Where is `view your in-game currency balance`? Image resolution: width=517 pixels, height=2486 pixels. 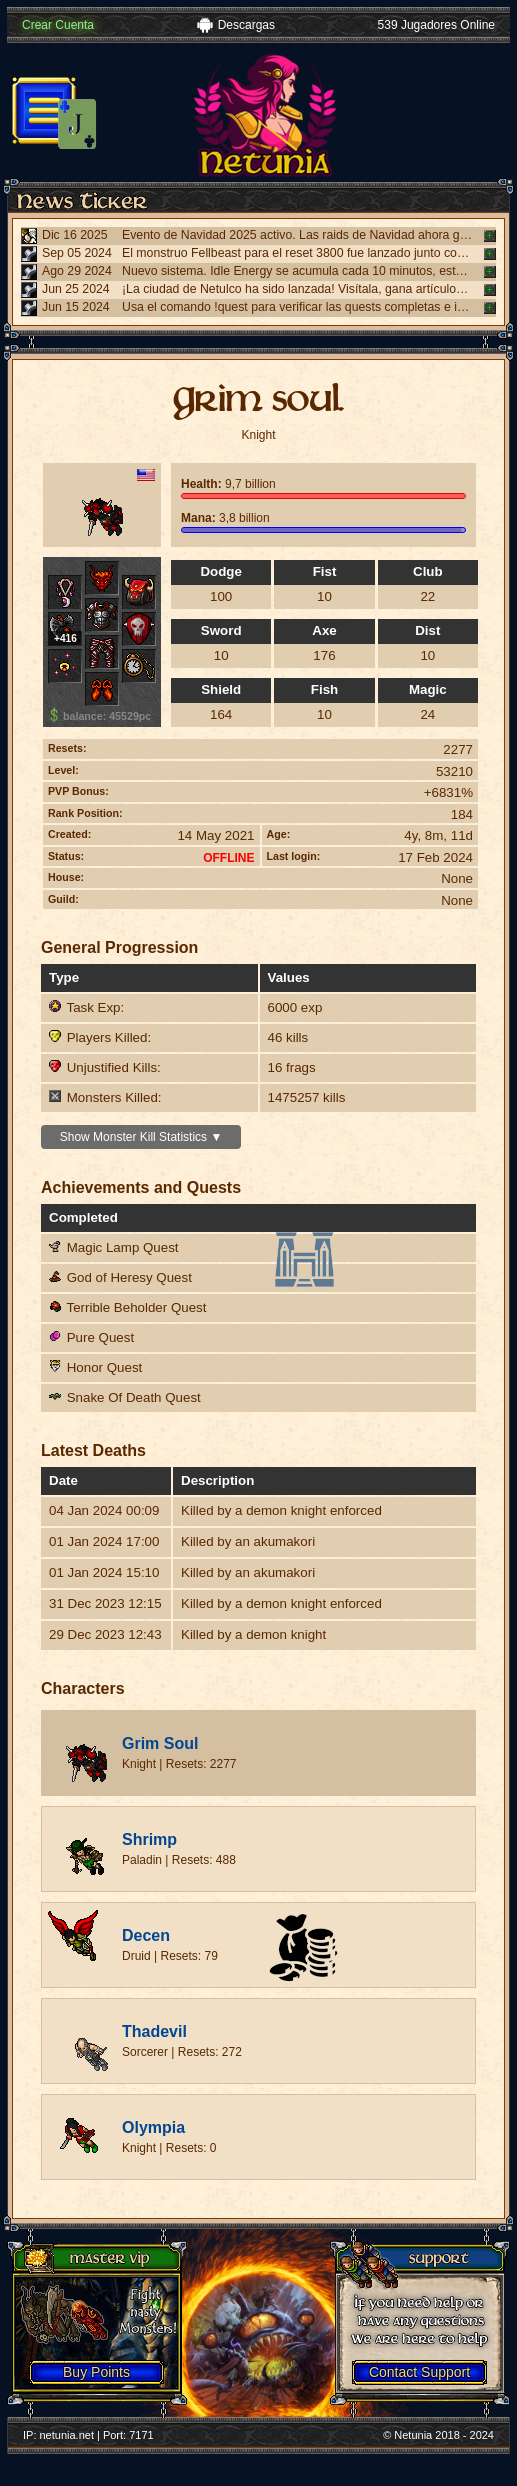 view your in-game currency balance is located at coordinates (303, 1947).